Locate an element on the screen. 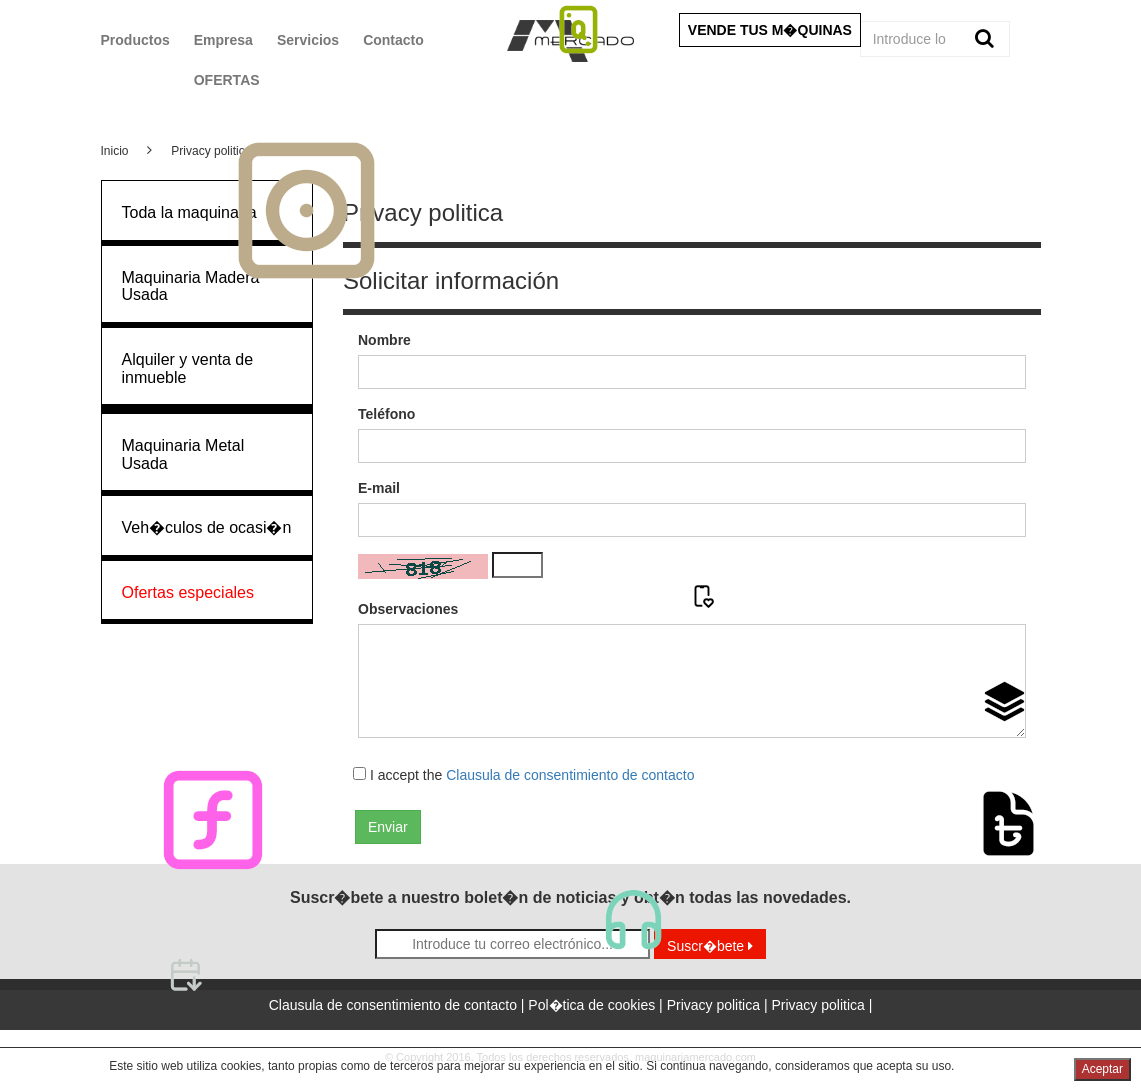  listen to audio or music is located at coordinates (633, 921).